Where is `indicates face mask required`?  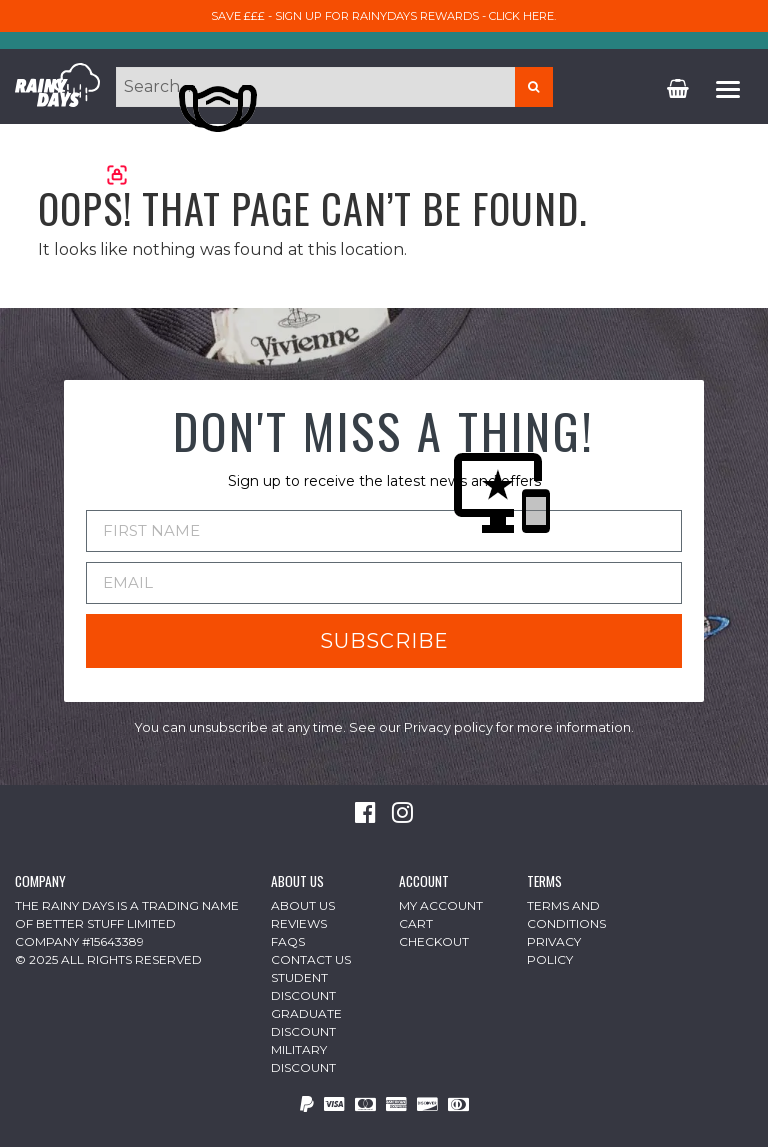
indicates face mask required is located at coordinates (218, 108).